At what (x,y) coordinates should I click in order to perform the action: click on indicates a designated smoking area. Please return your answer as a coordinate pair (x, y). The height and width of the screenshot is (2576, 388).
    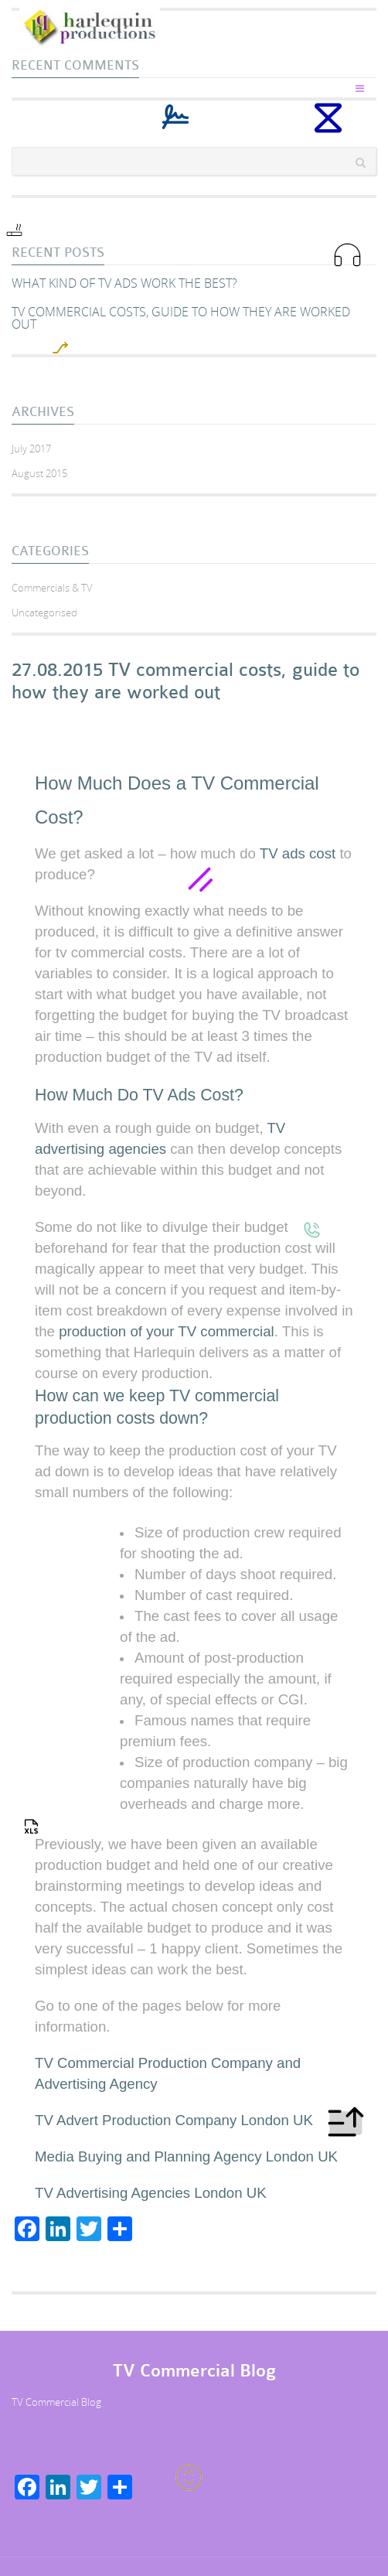
    Looking at the image, I should click on (14, 231).